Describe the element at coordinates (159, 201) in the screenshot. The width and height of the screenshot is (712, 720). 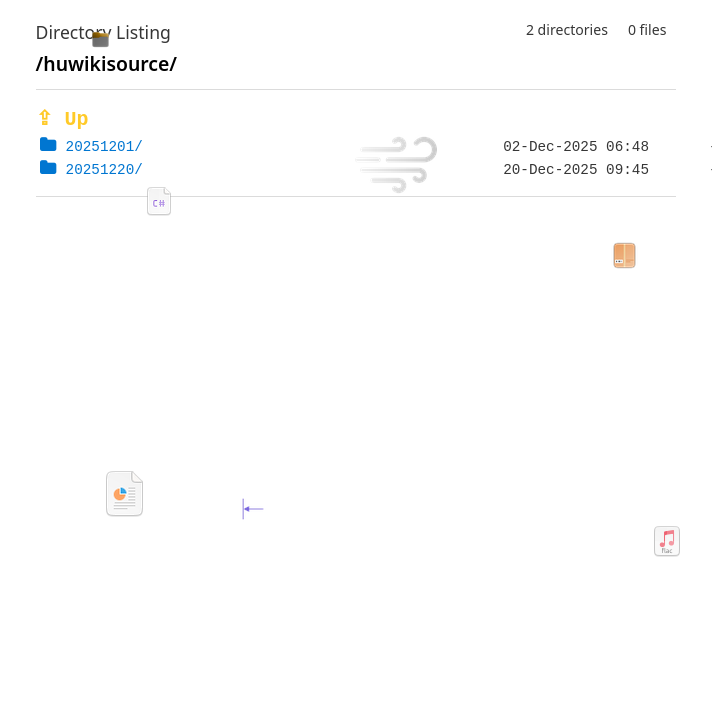
I see `a C# source code file` at that location.